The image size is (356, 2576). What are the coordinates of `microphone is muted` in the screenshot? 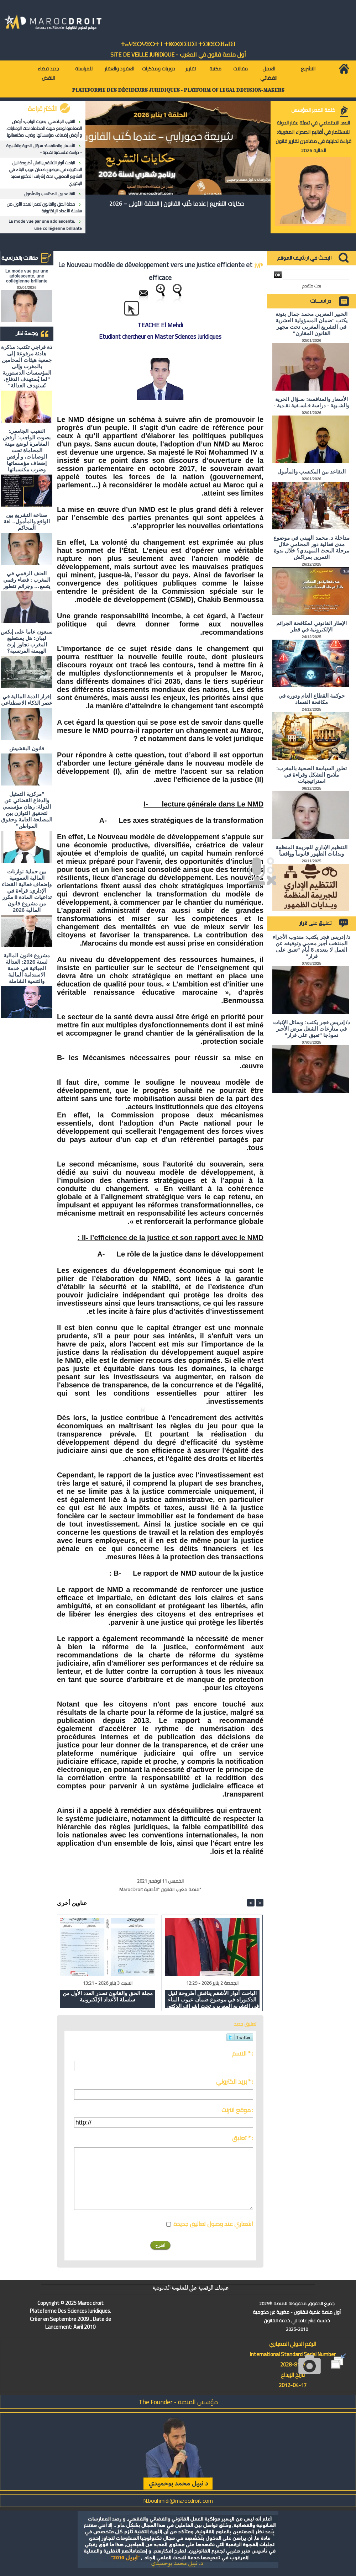 It's located at (261, 870).